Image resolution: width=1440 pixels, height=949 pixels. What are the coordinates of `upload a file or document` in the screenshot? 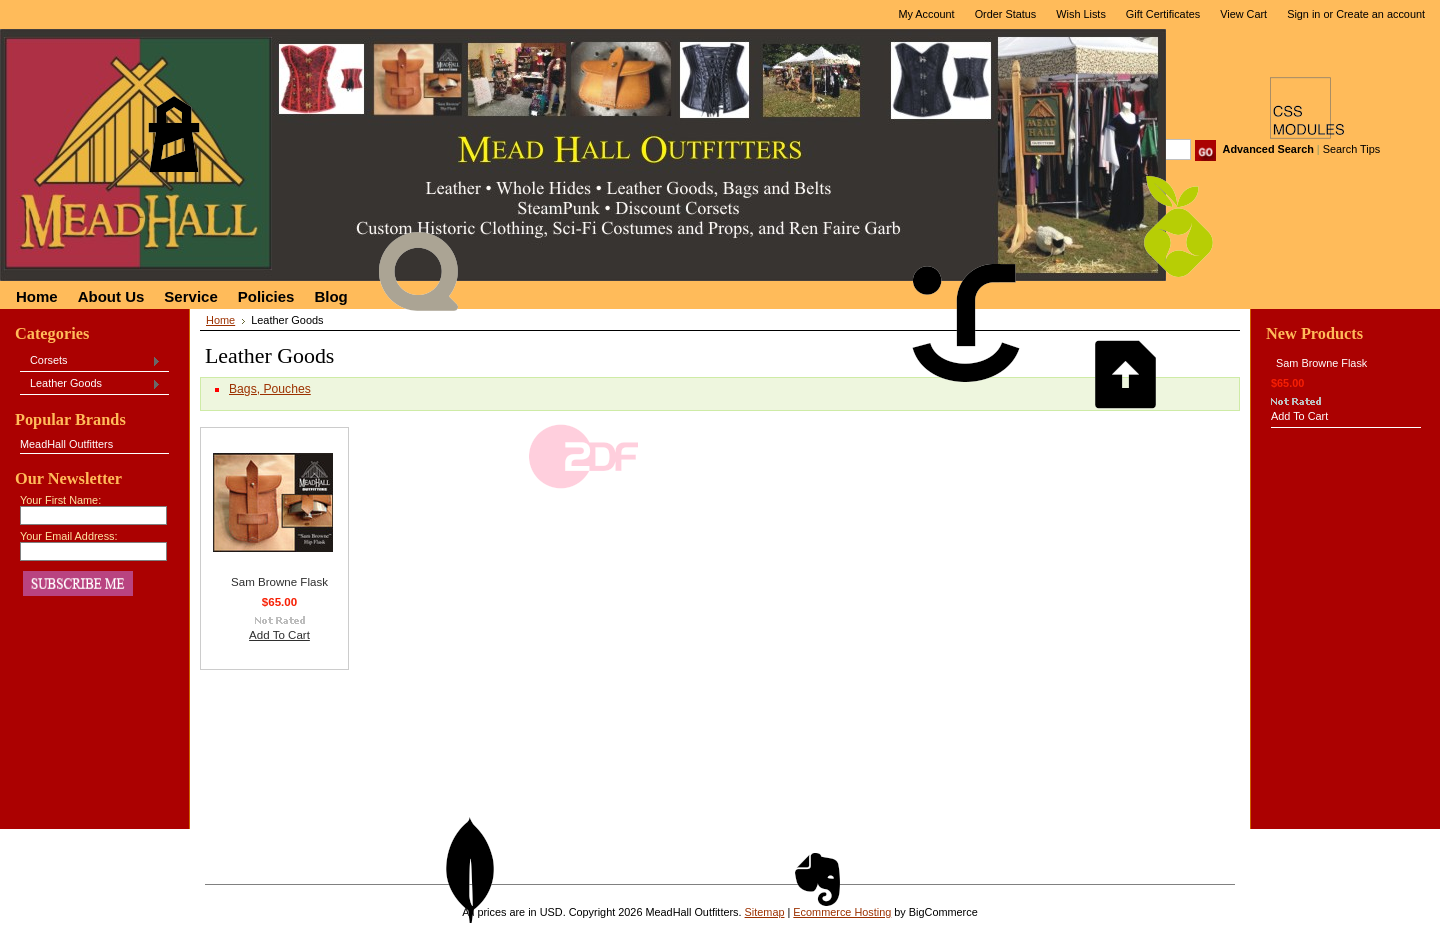 It's located at (1125, 374).